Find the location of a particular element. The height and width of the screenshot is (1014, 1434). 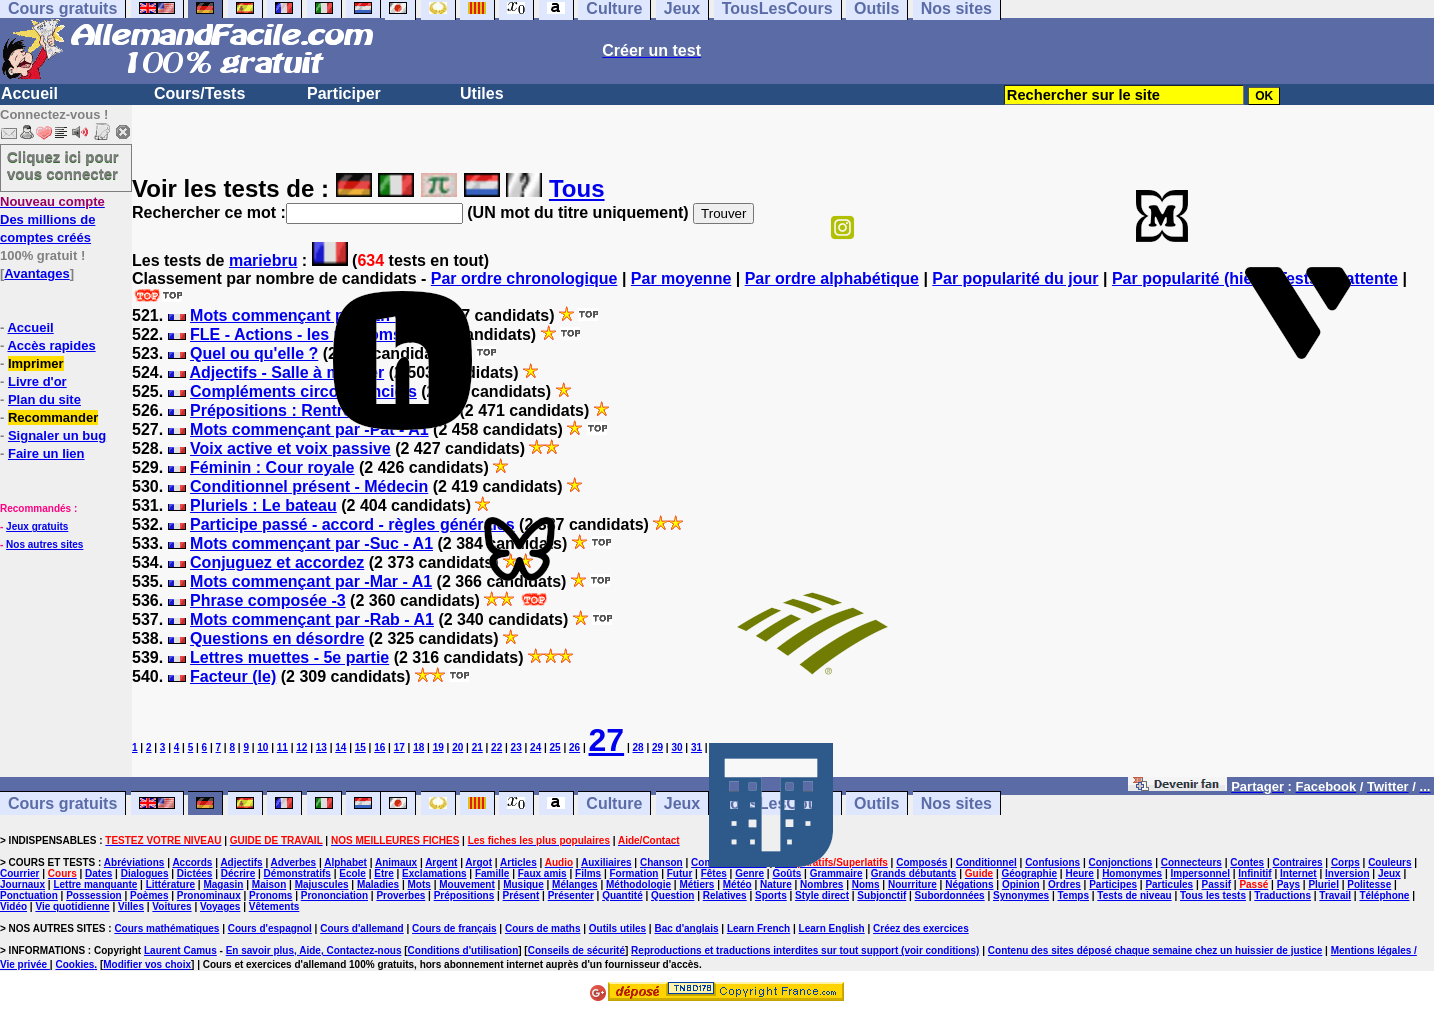

visit the thanos project website or documentation is located at coordinates (771, 805).